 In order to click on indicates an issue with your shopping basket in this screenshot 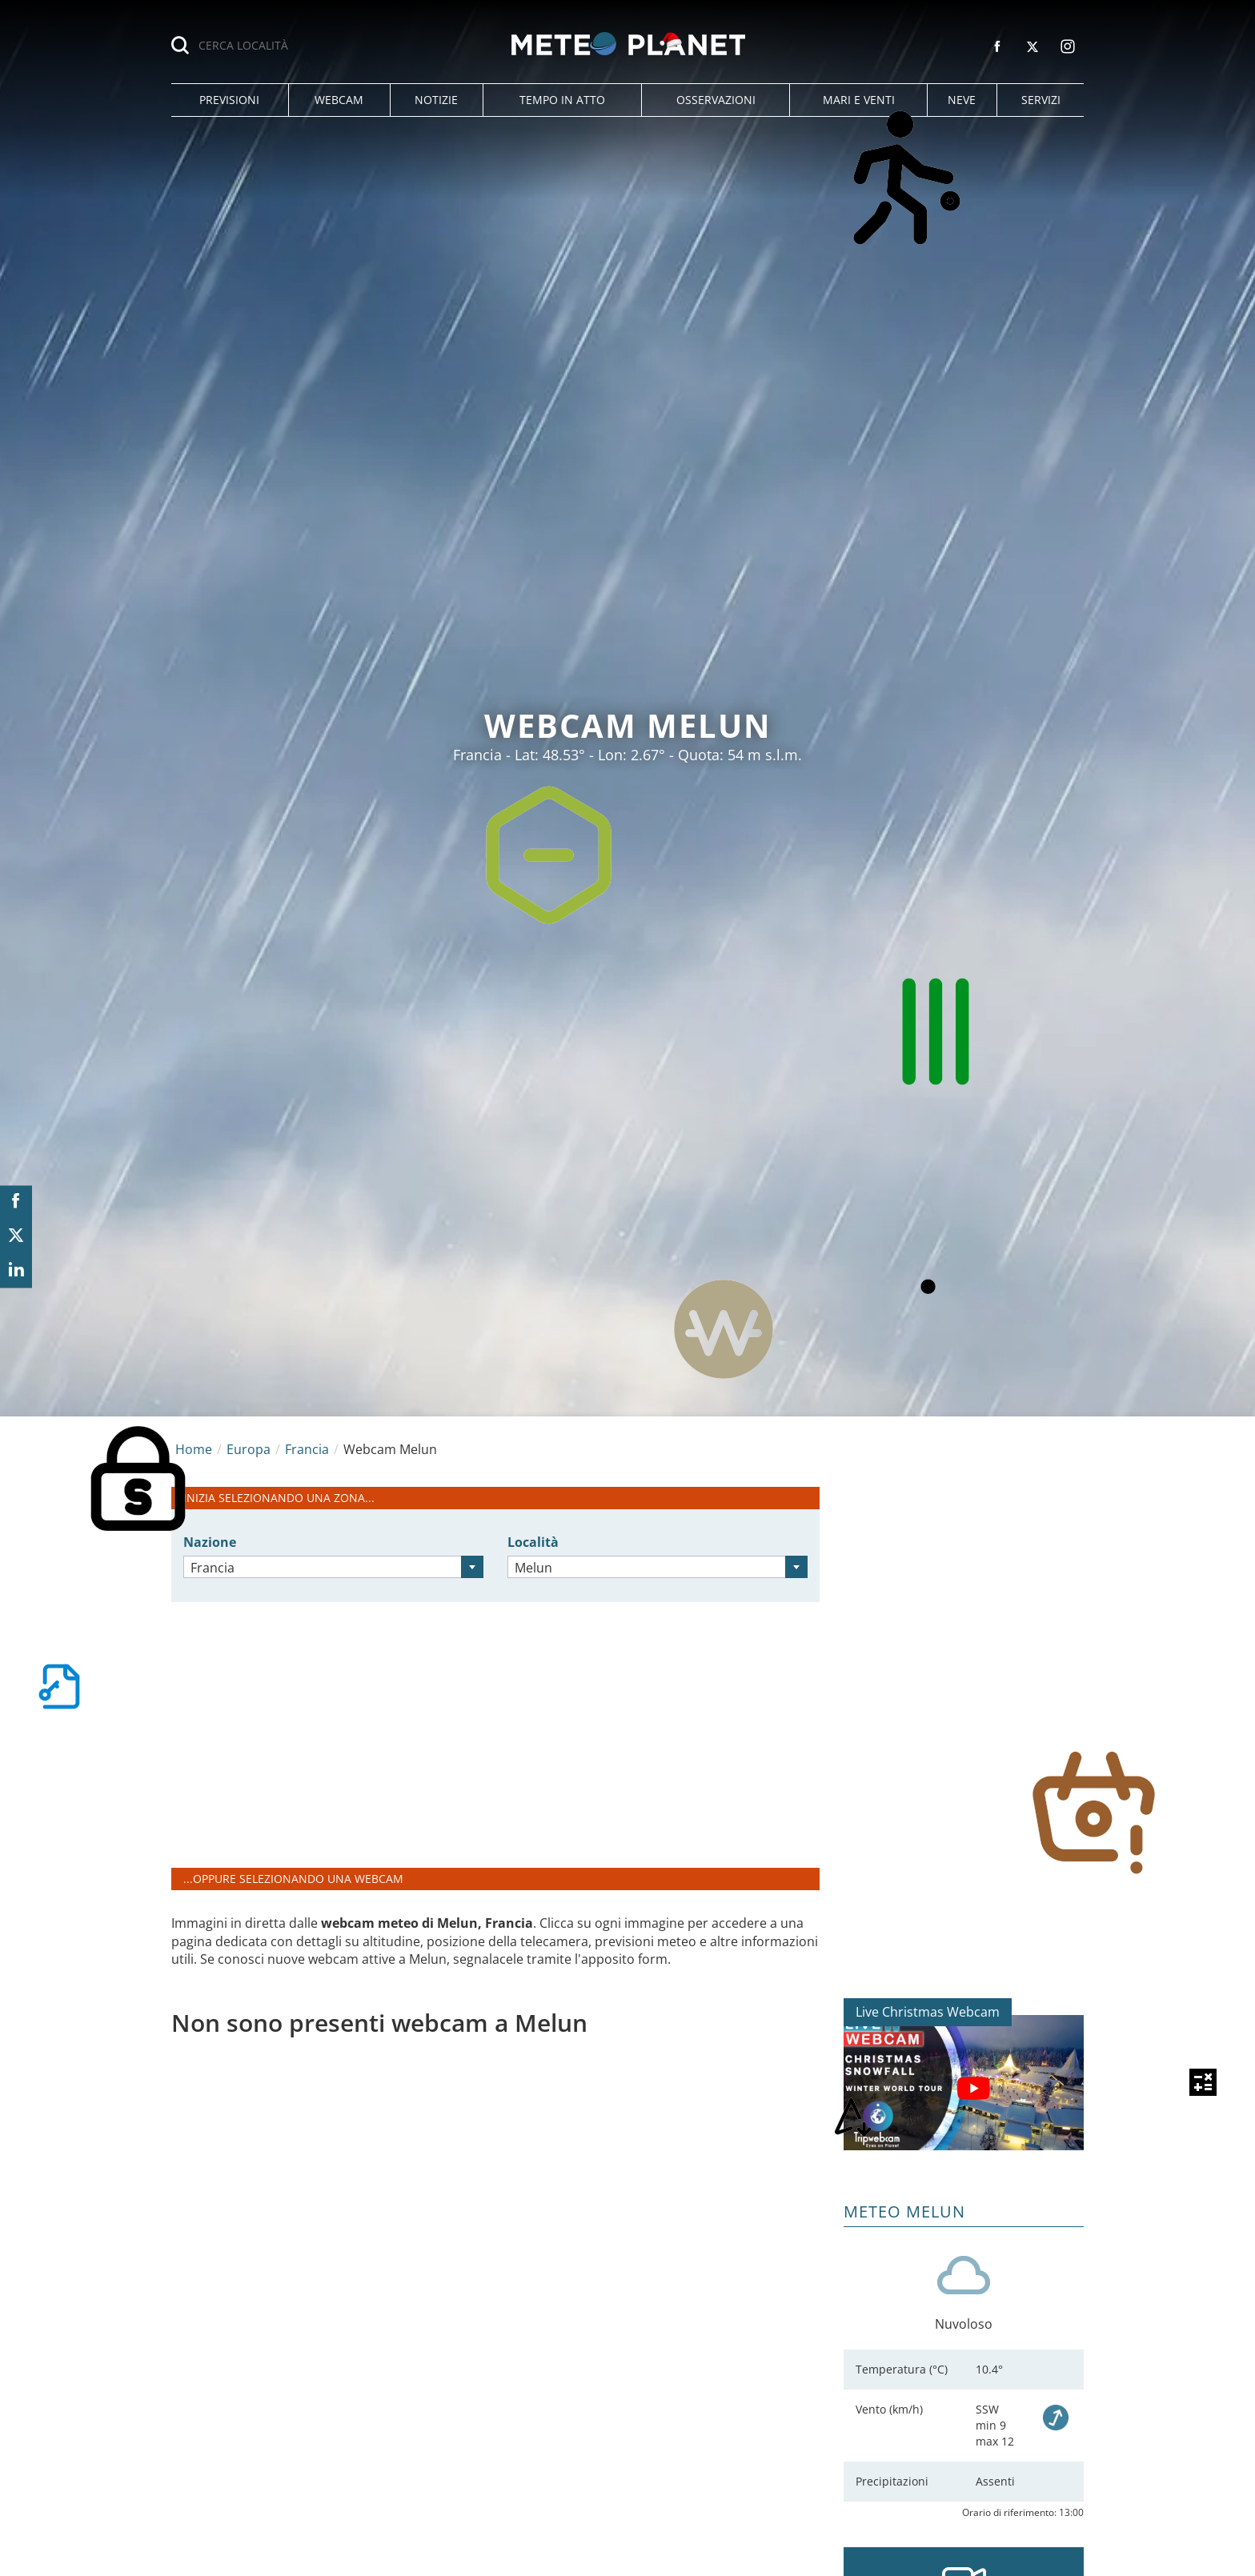, I will do `click(1093, 1806)`.